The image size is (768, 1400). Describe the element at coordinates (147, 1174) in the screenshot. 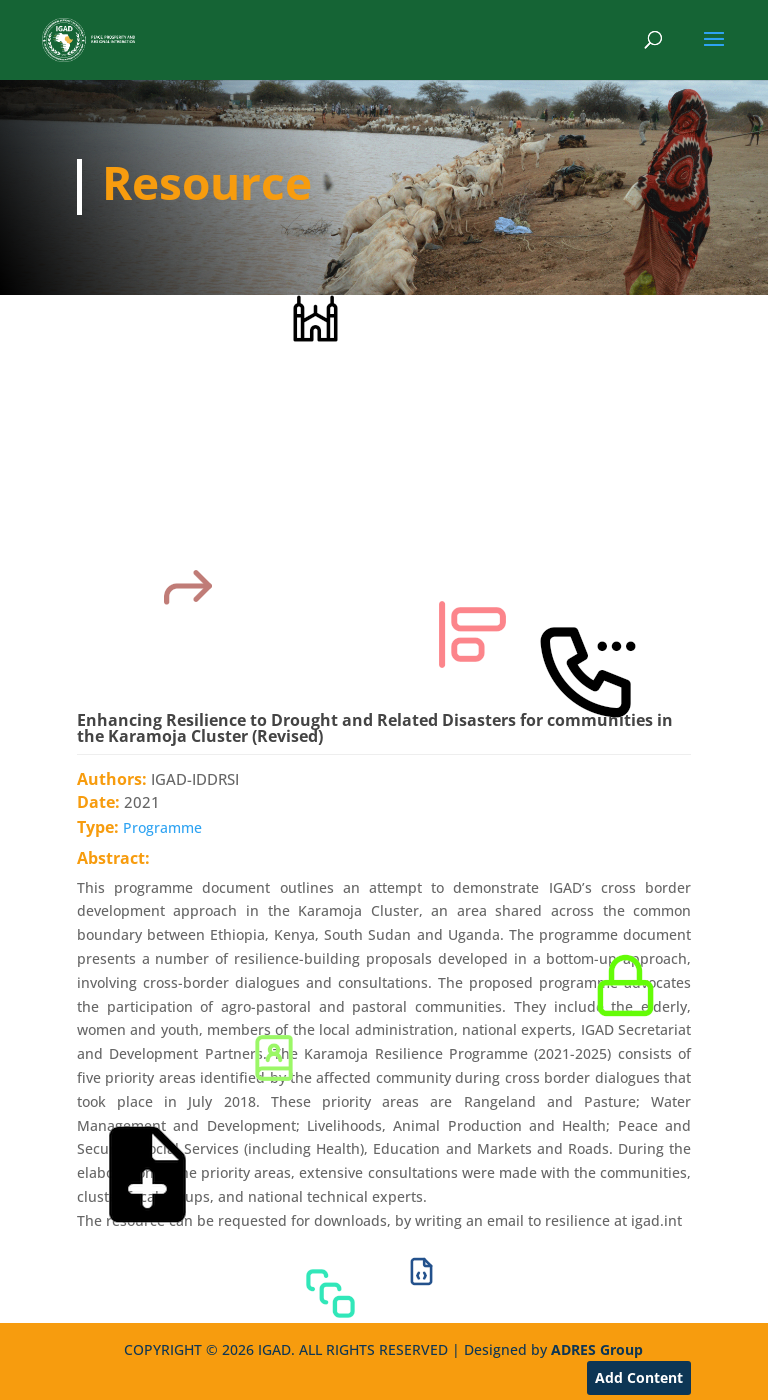

I see `create a new note` at that location.